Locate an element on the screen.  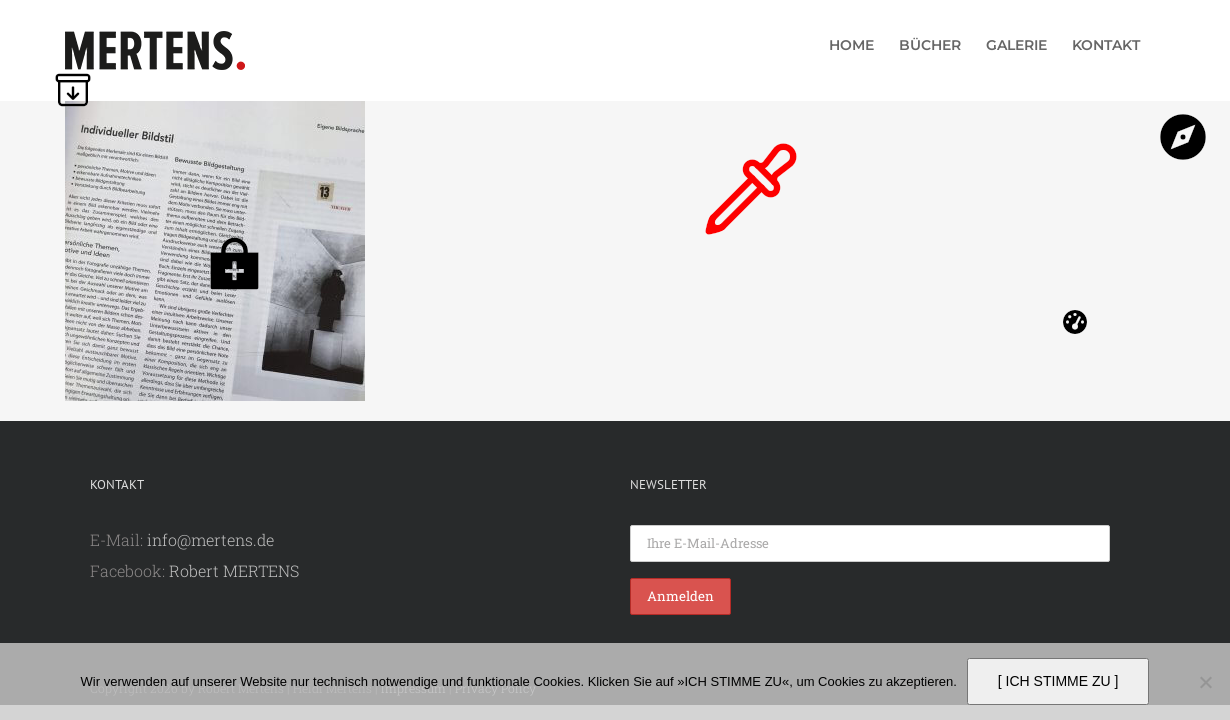
view performance or speed metrics is located at coordinates (1075, 322).